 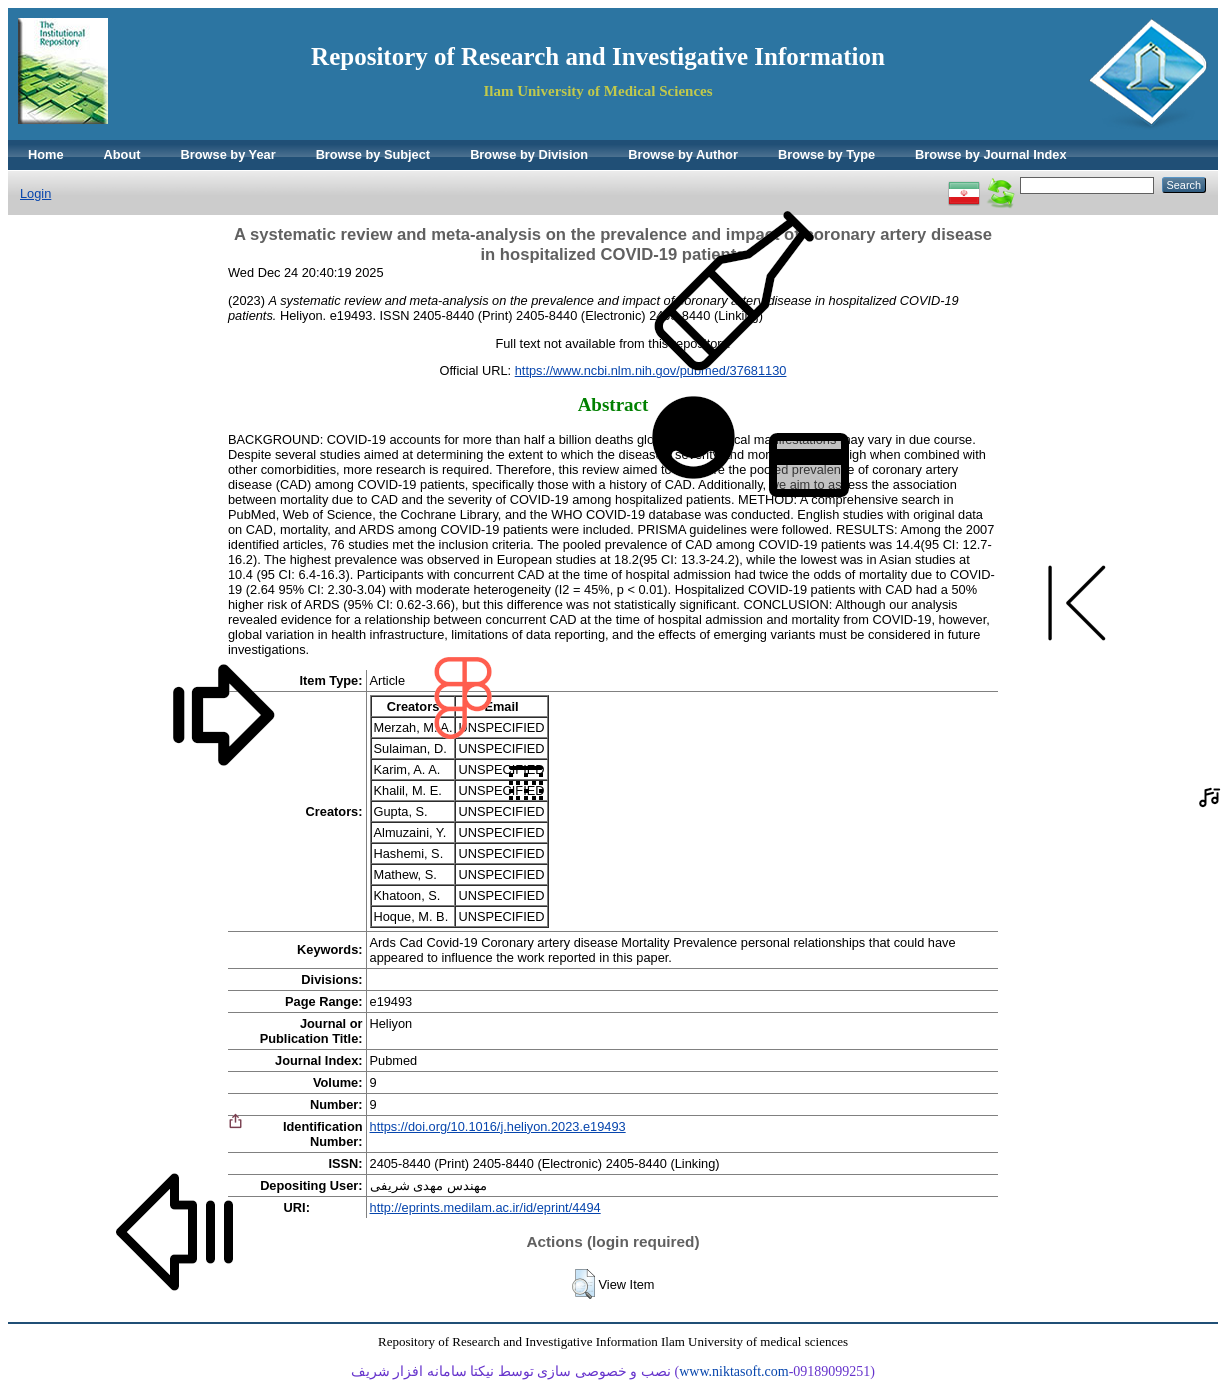 What do you see at coordinates (220, 715) in the screenshot?
I see `move forward or proceed to next step` at bounding box center [220, 715].